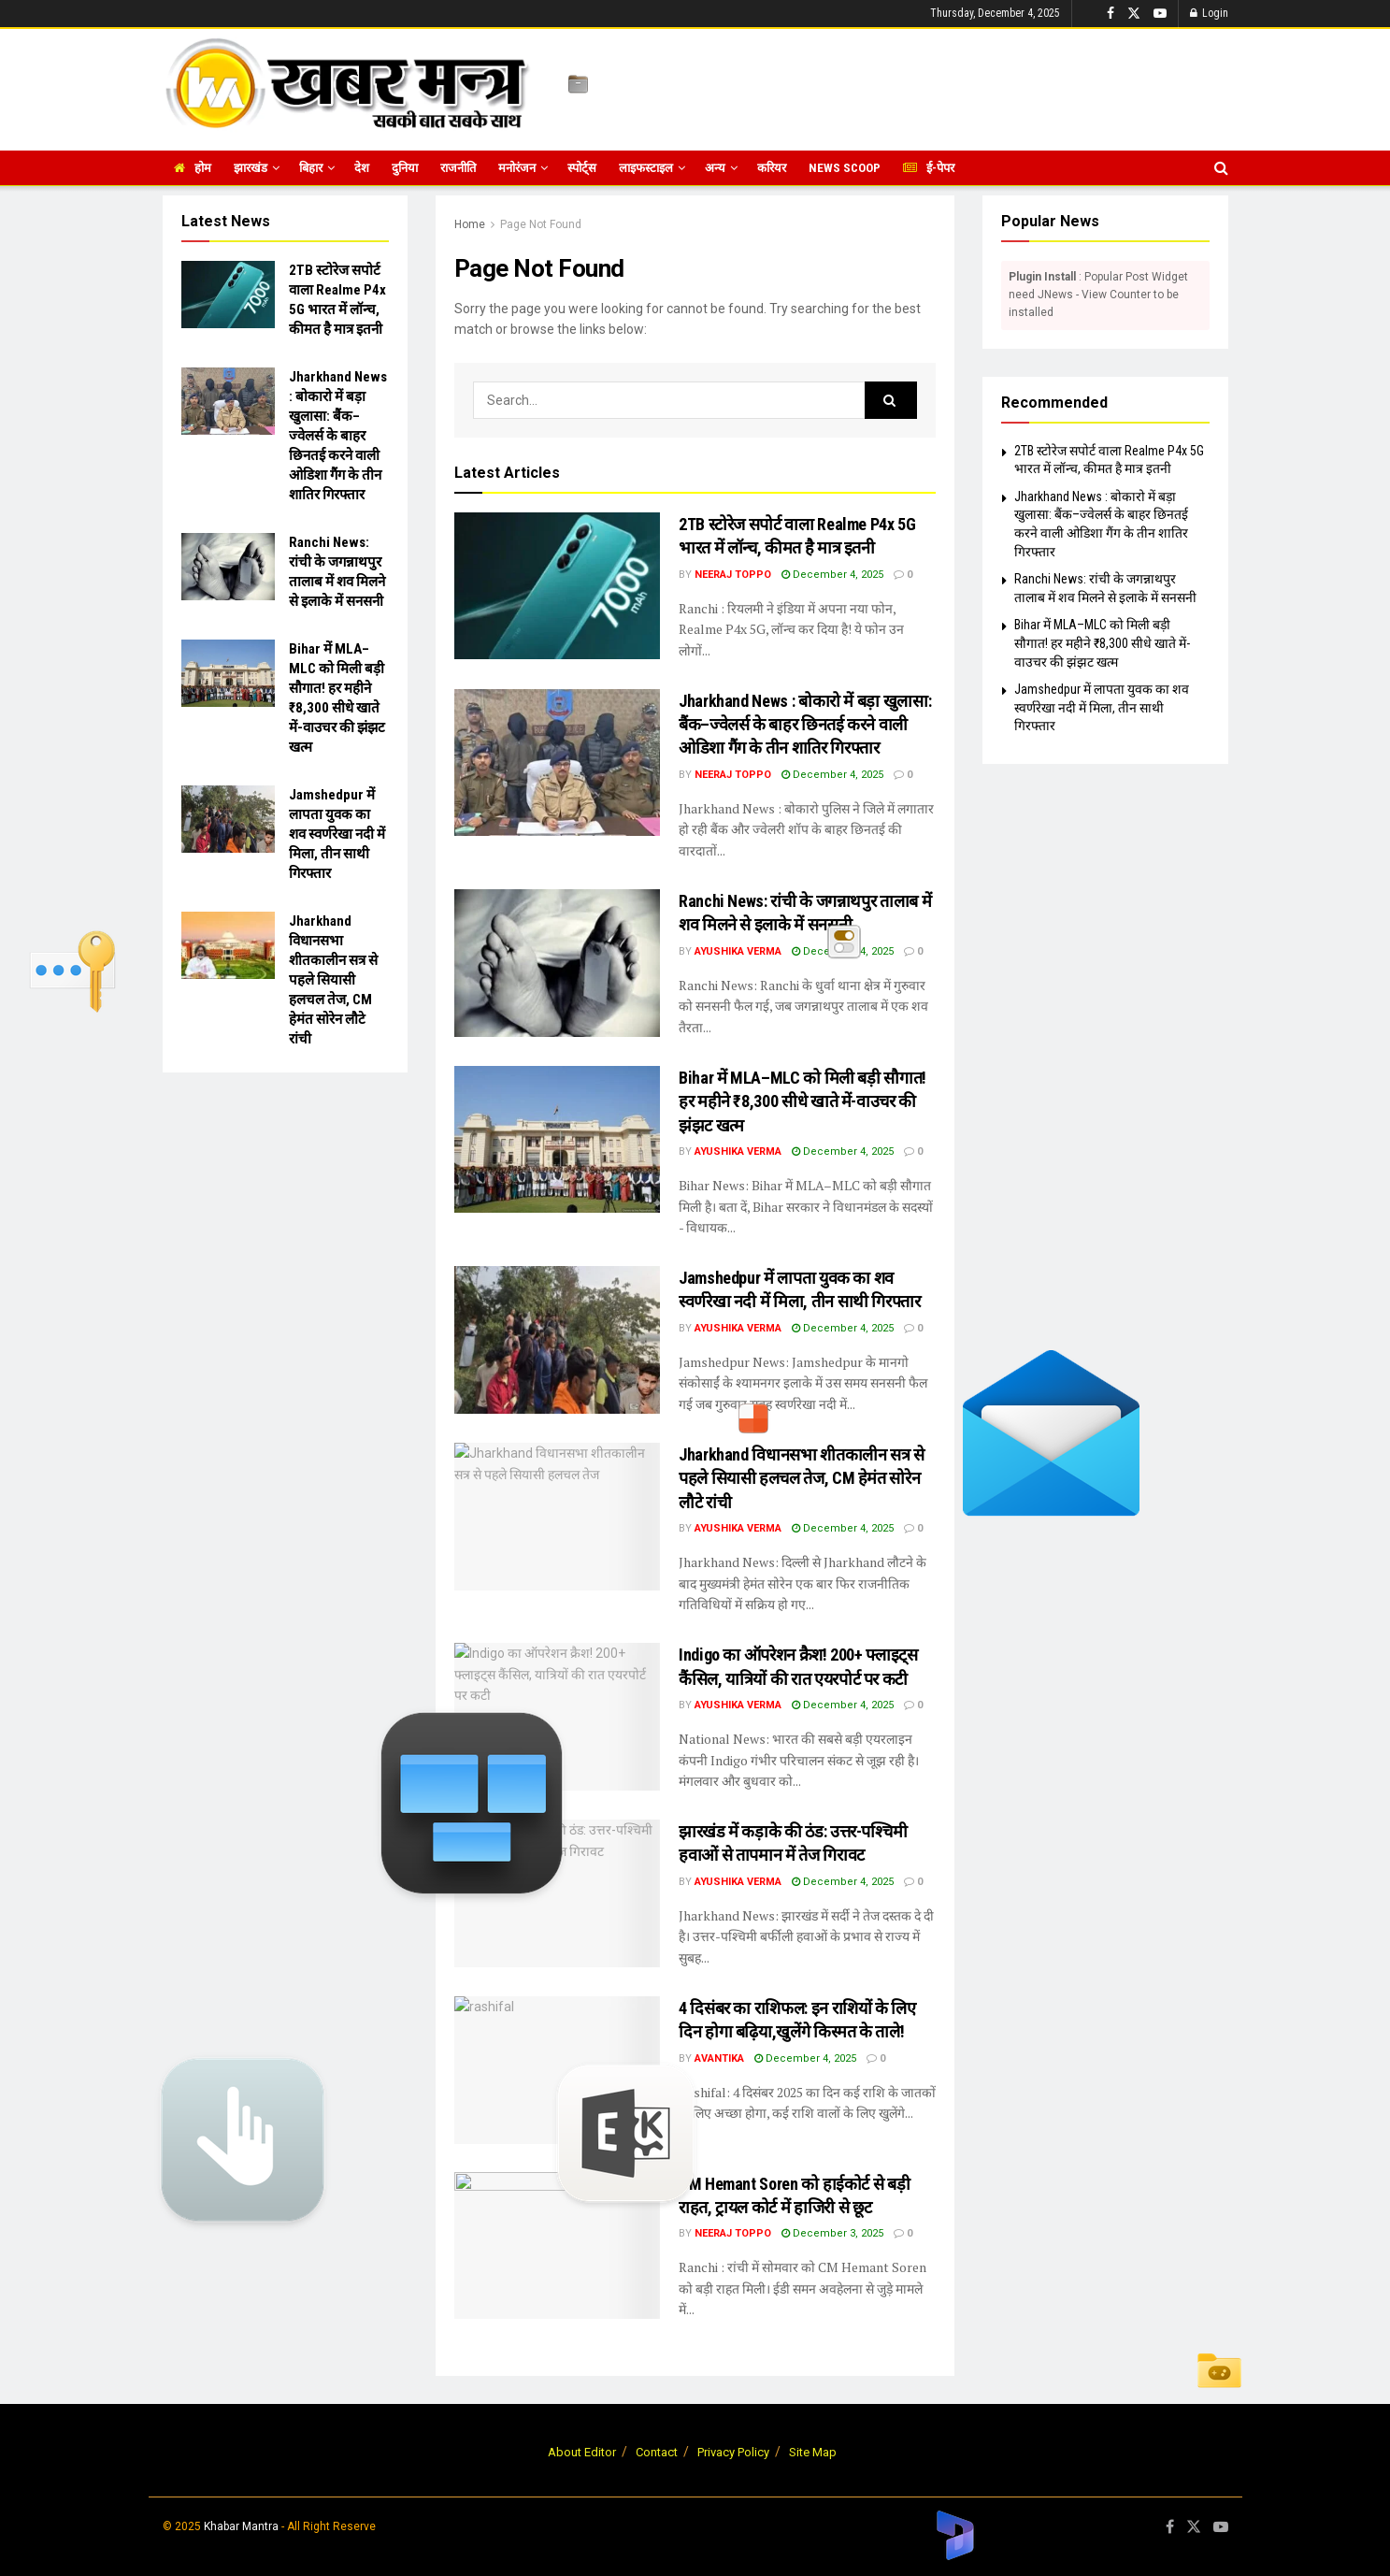 This screenshot has width=1390, height=2576. I want to click on open system tweaks or settings customization, so click(844, 942).